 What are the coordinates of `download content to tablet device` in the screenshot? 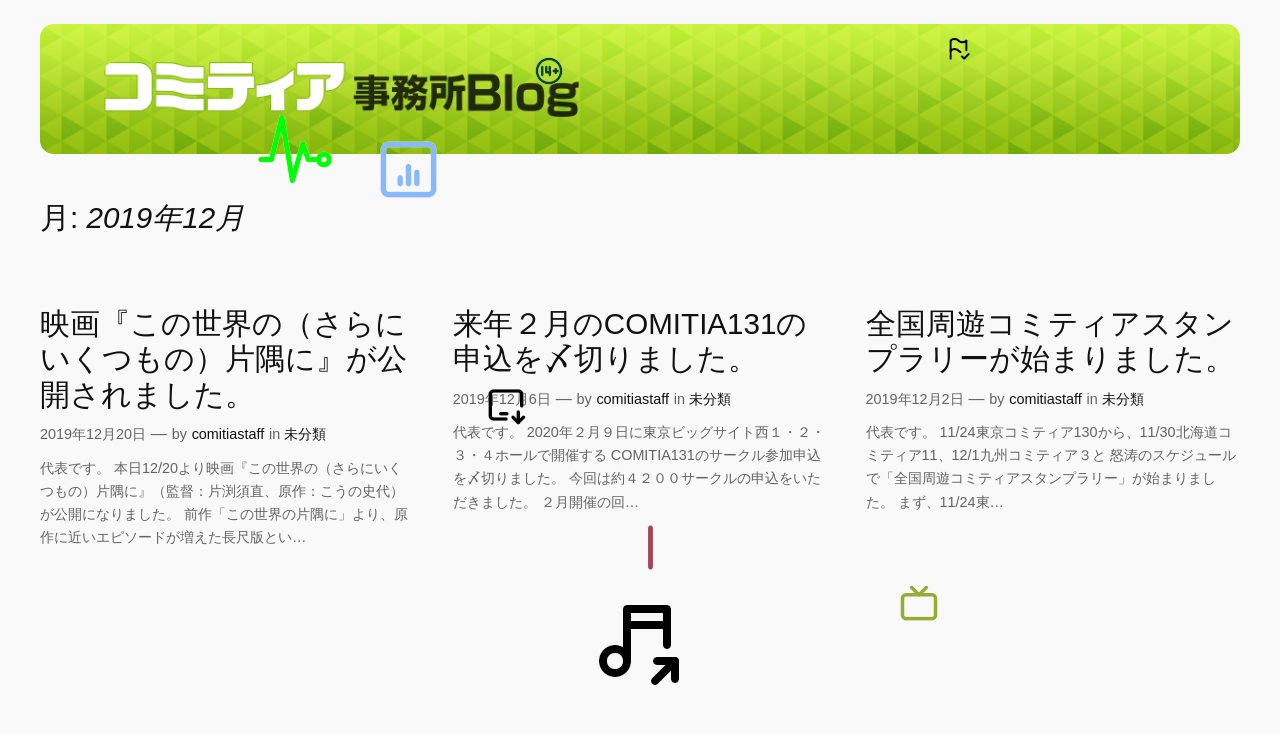 It's located at (506, 405).